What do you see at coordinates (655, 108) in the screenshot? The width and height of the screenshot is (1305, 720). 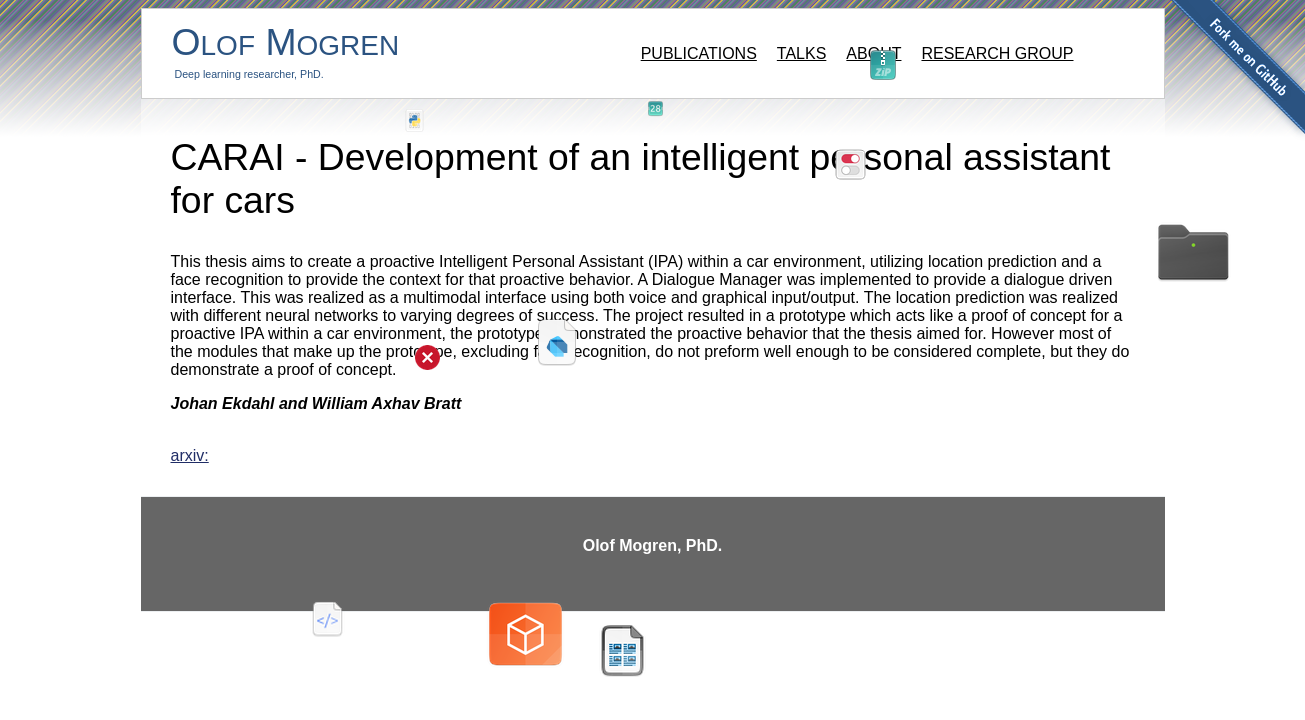 I see `open the calendar app` at bounding box center [655, 108].